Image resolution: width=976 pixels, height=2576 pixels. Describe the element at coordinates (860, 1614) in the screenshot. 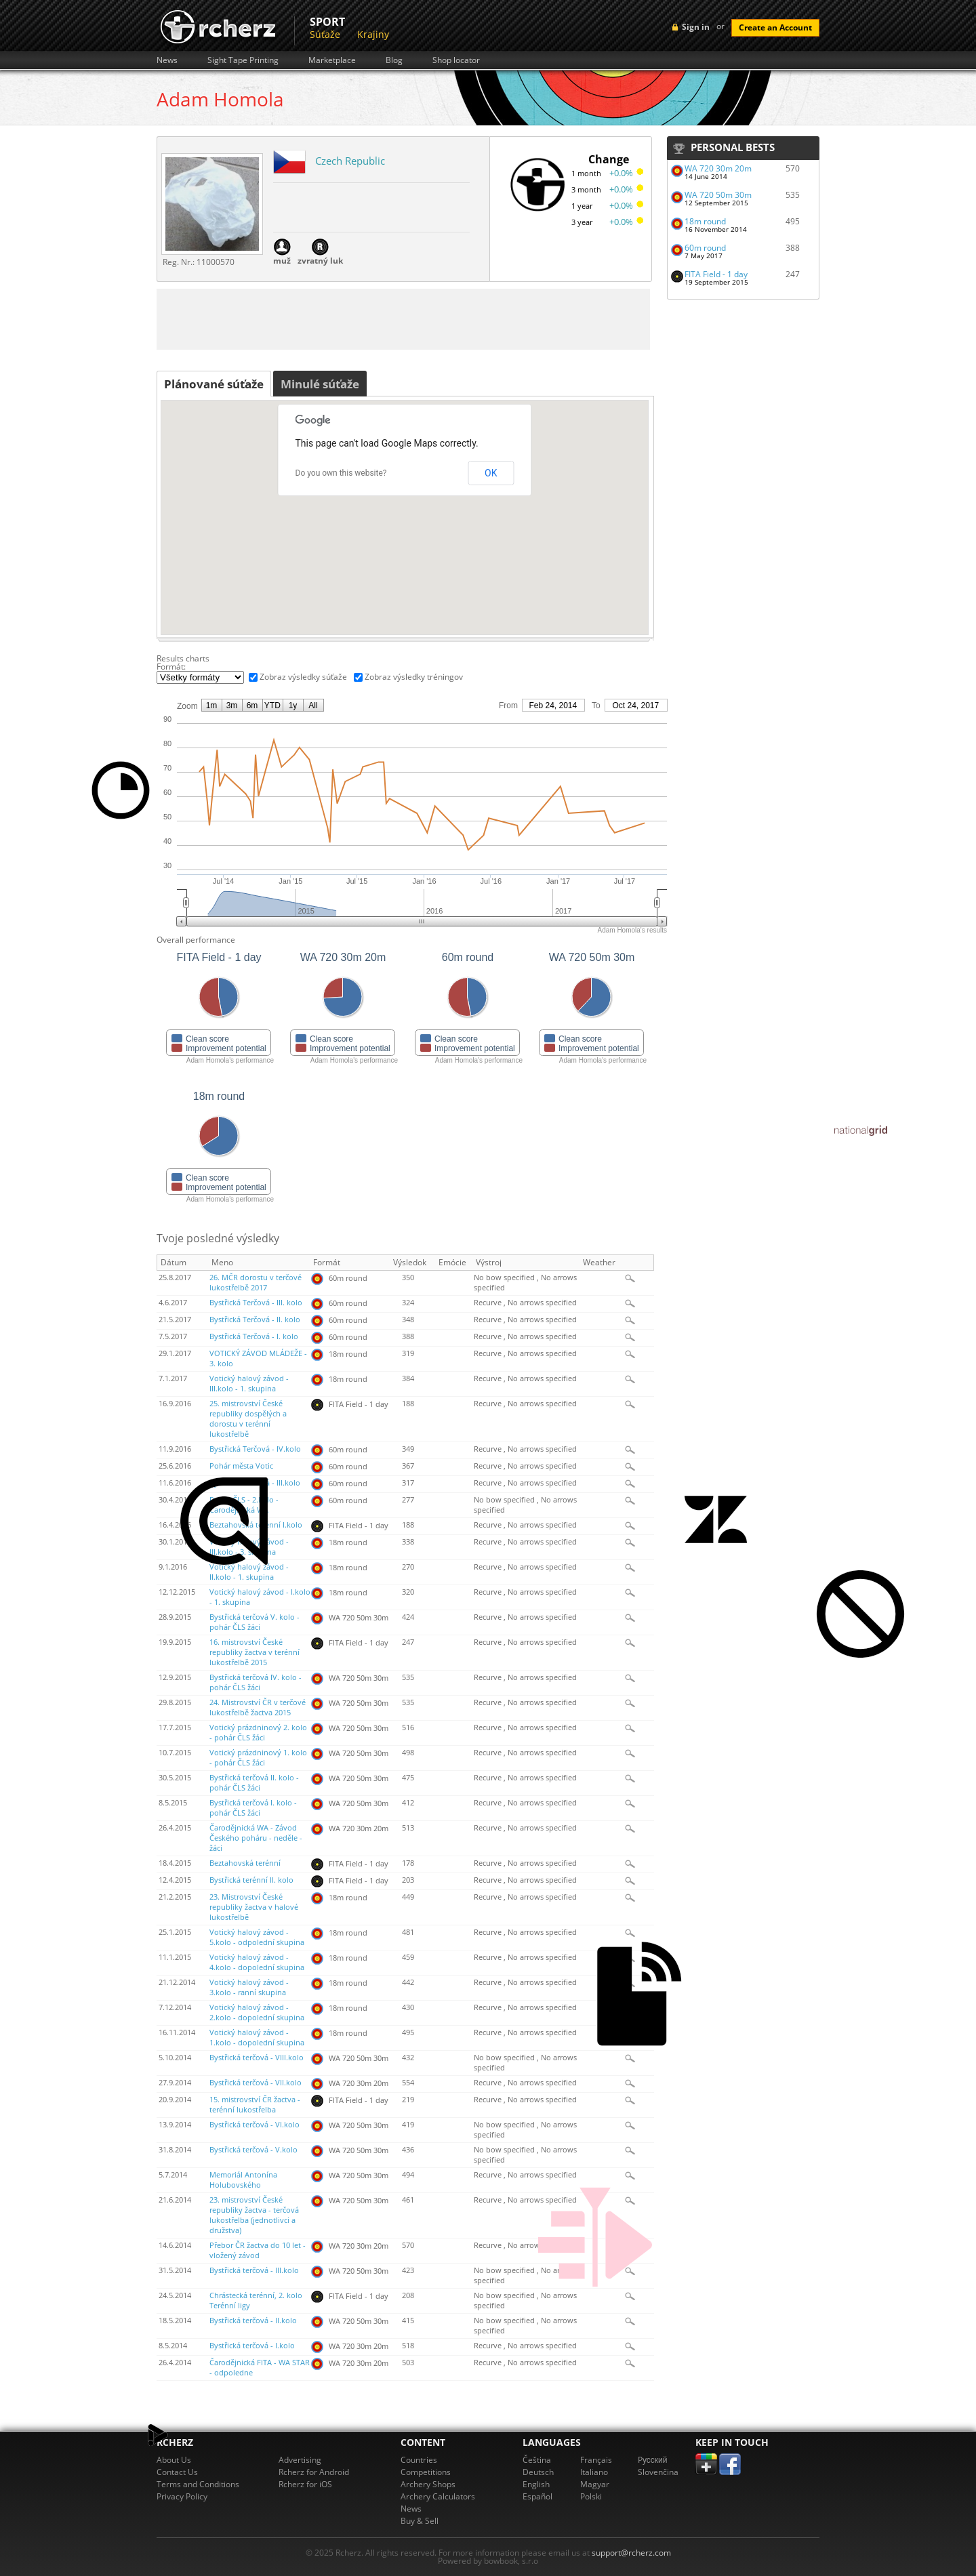

I see `indicates a blocked or restricted action` at that location.